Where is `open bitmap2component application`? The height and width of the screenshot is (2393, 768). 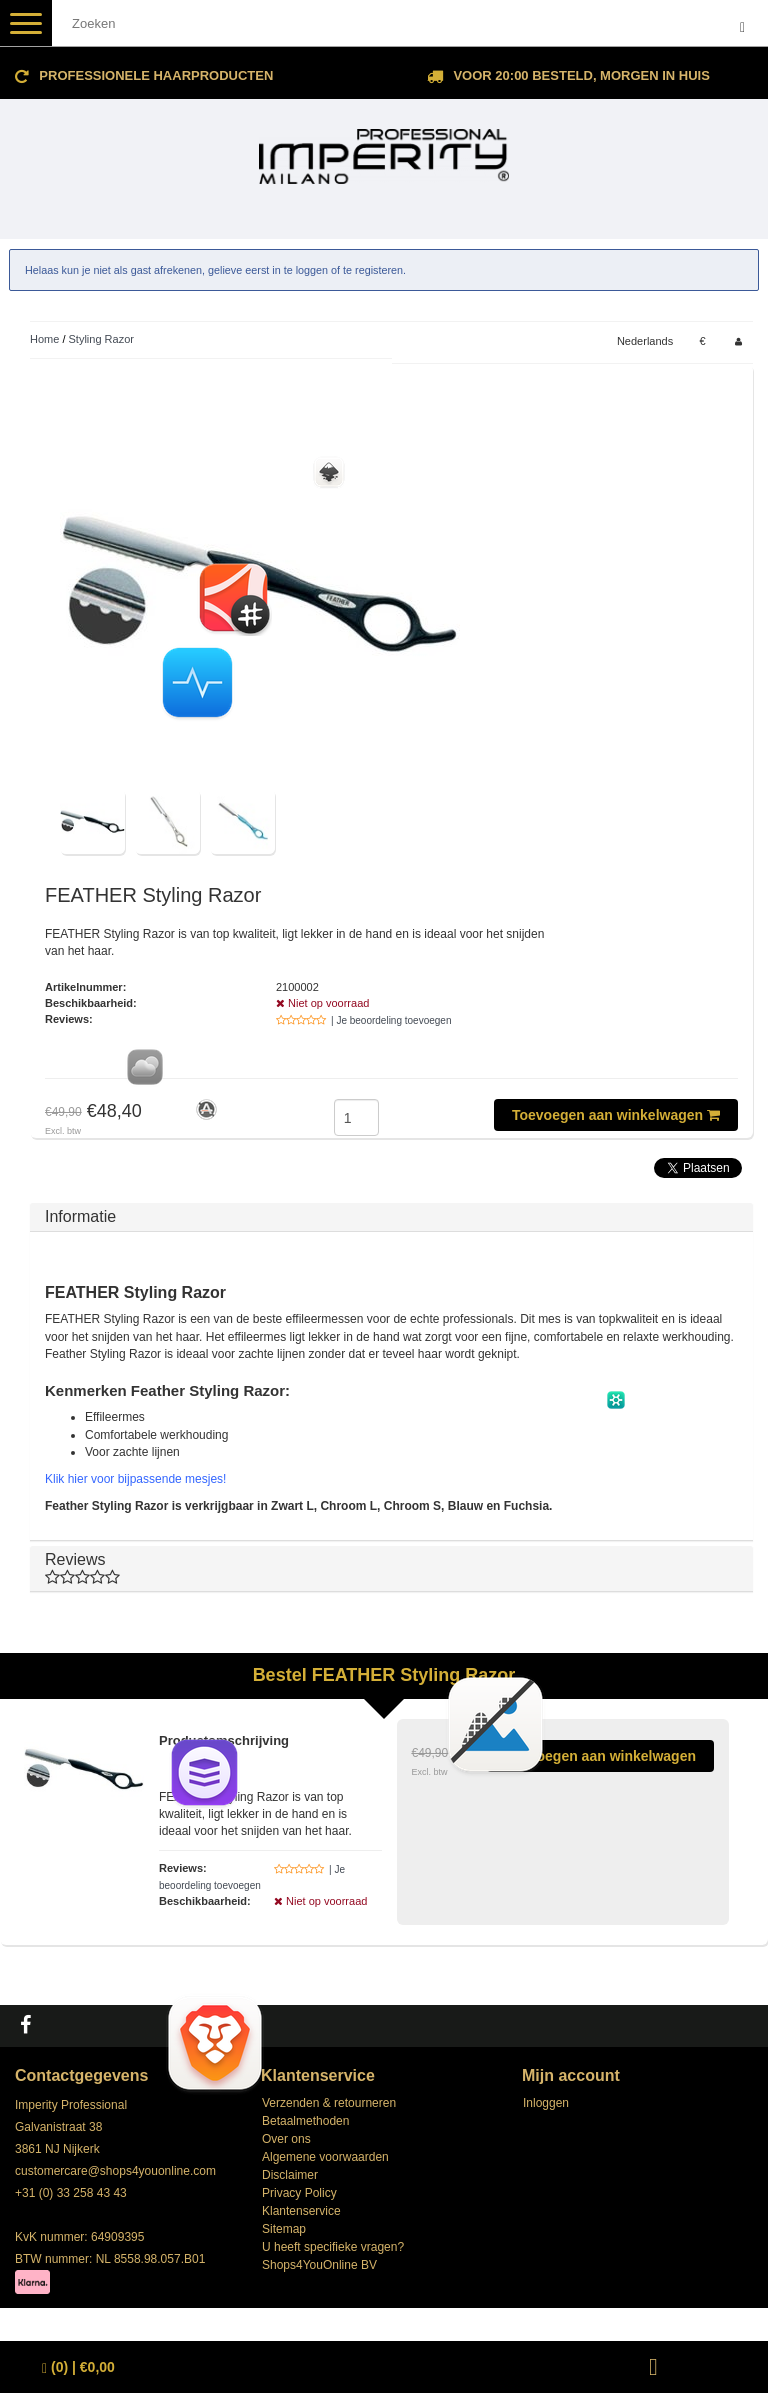 open bitmap2component application is located at coordinates (495, 1724).